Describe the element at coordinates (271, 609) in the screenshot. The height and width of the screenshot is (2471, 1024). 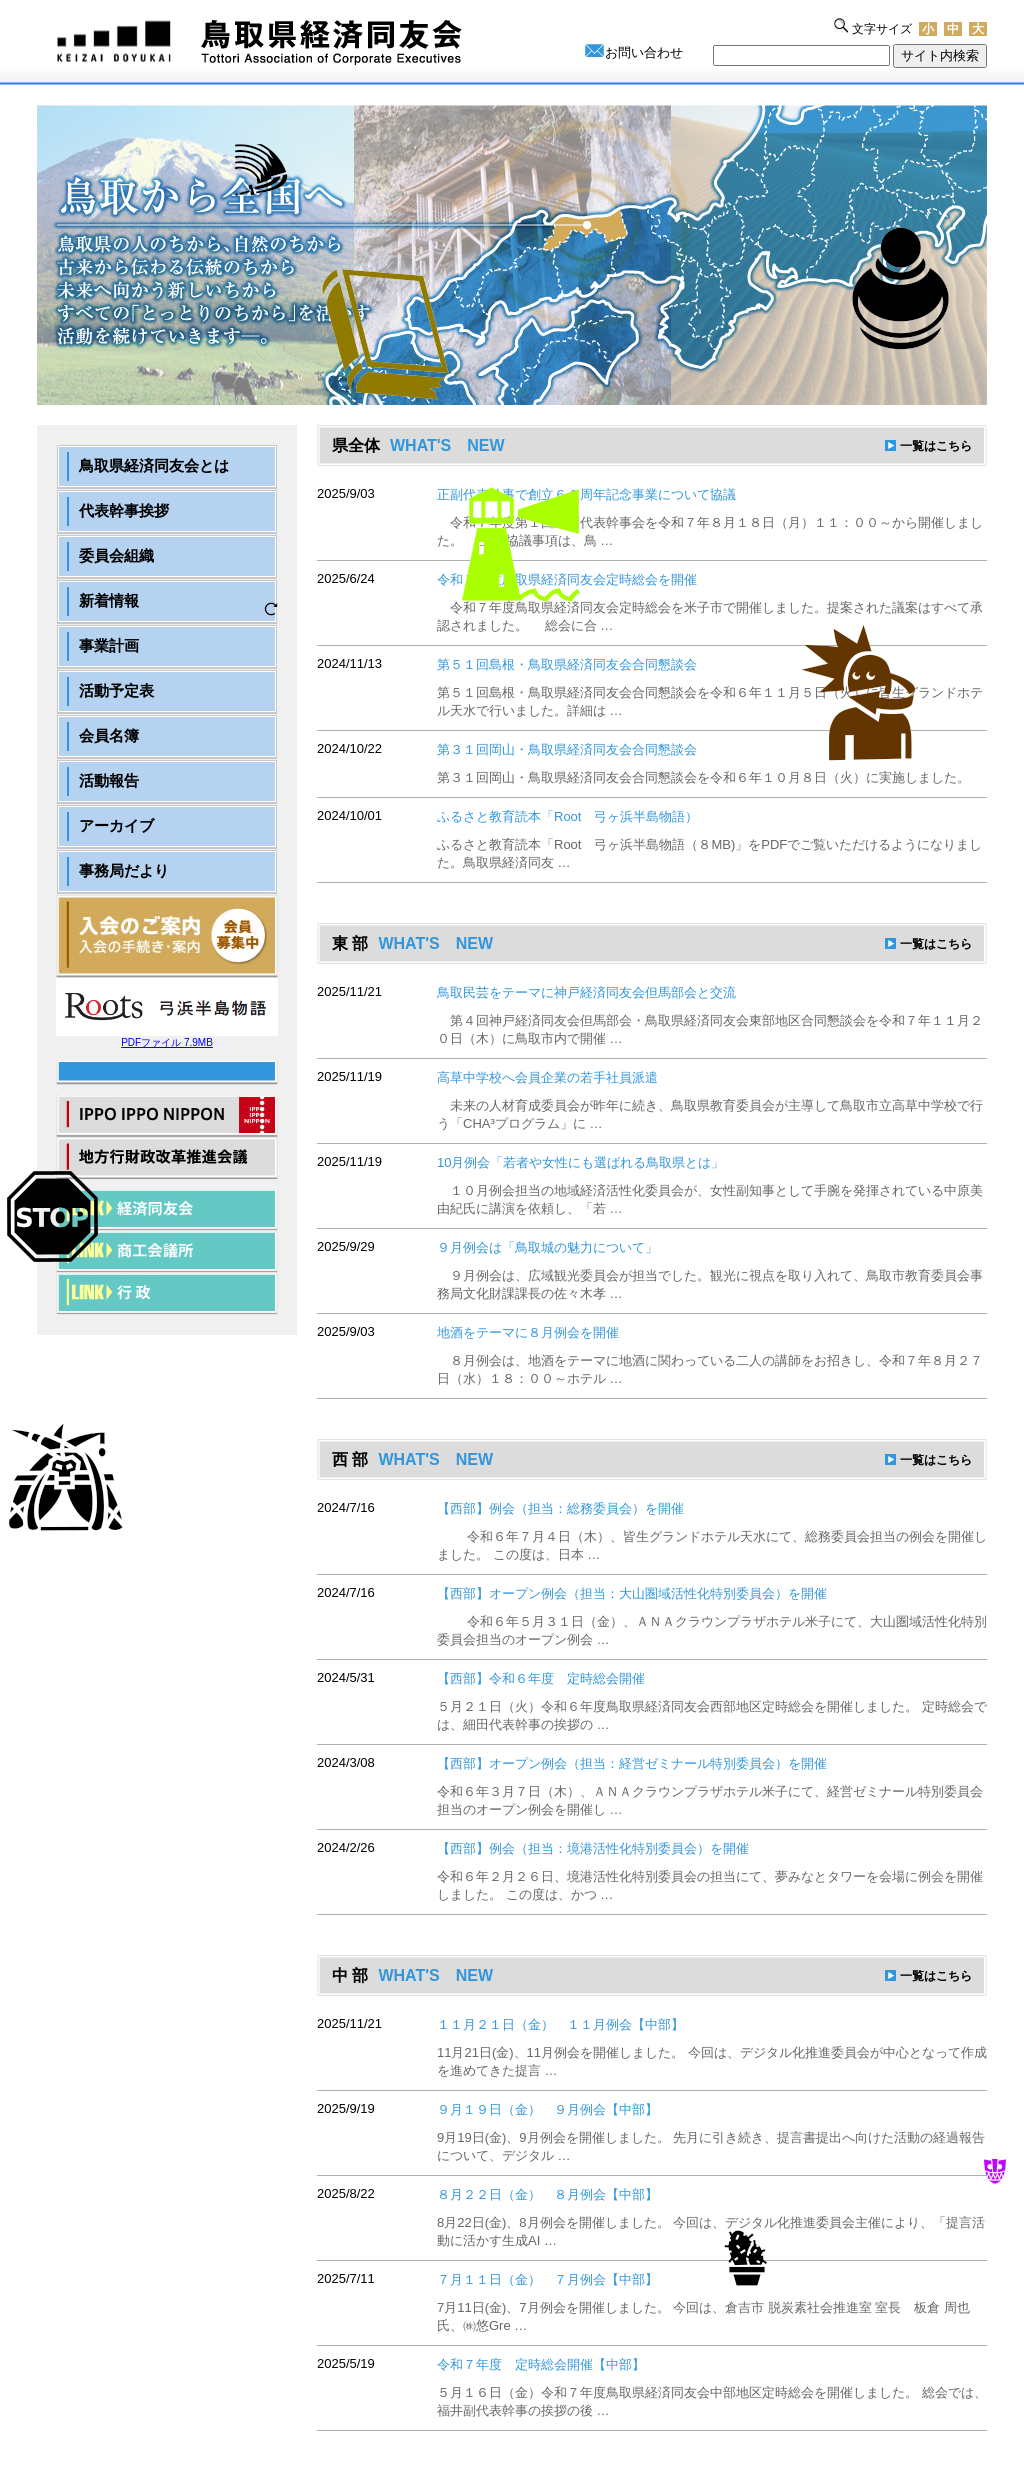
I see `rotate object clockwise` at that location.